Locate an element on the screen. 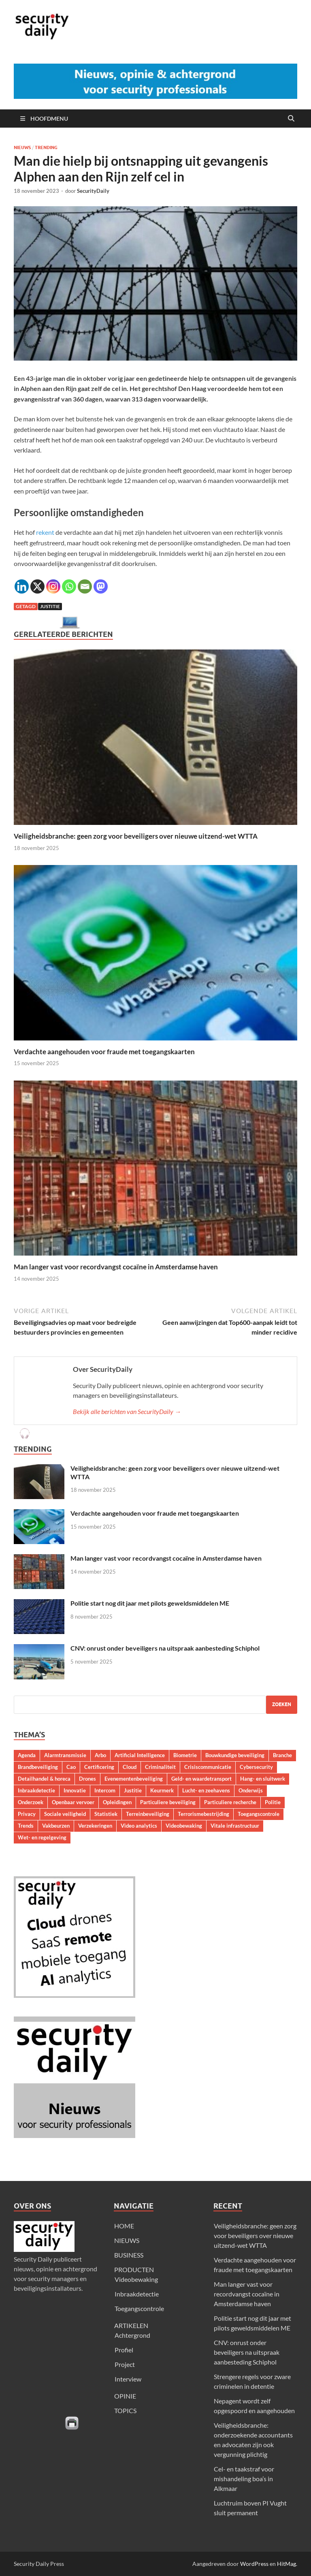 This screenshot has height=2576, width=311. indicates this device is a macbook air is located at coordinates (70, 621).